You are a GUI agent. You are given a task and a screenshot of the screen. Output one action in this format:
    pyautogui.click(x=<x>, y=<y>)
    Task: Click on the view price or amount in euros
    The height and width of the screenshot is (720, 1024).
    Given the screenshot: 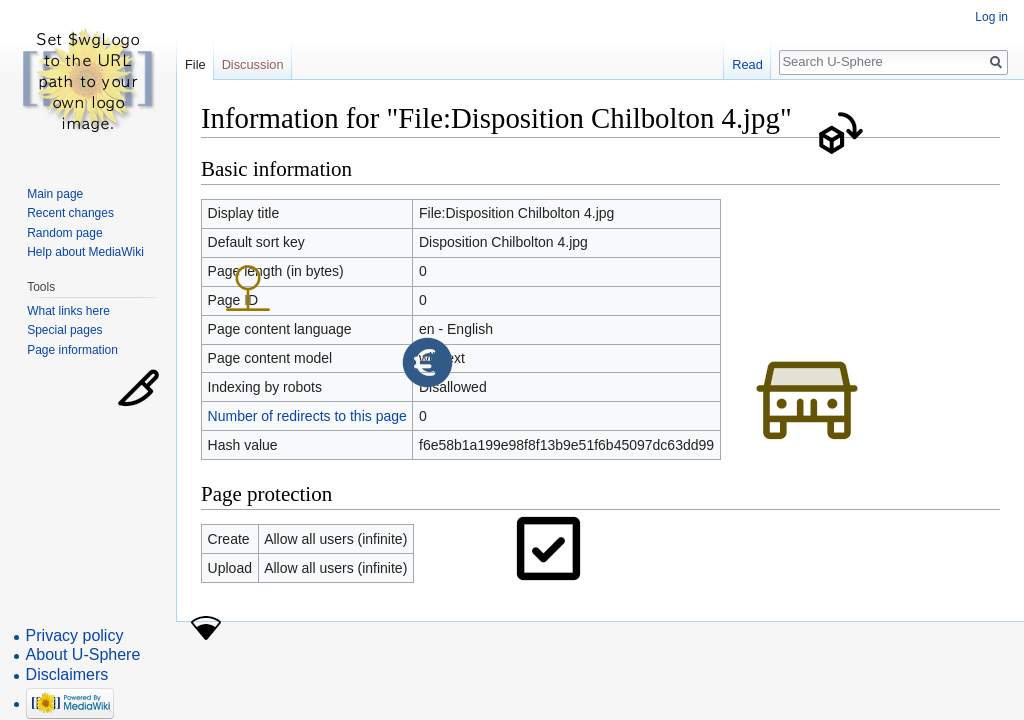 What is the action you would take?
    pyautogui.click(x=427, y=362)
    